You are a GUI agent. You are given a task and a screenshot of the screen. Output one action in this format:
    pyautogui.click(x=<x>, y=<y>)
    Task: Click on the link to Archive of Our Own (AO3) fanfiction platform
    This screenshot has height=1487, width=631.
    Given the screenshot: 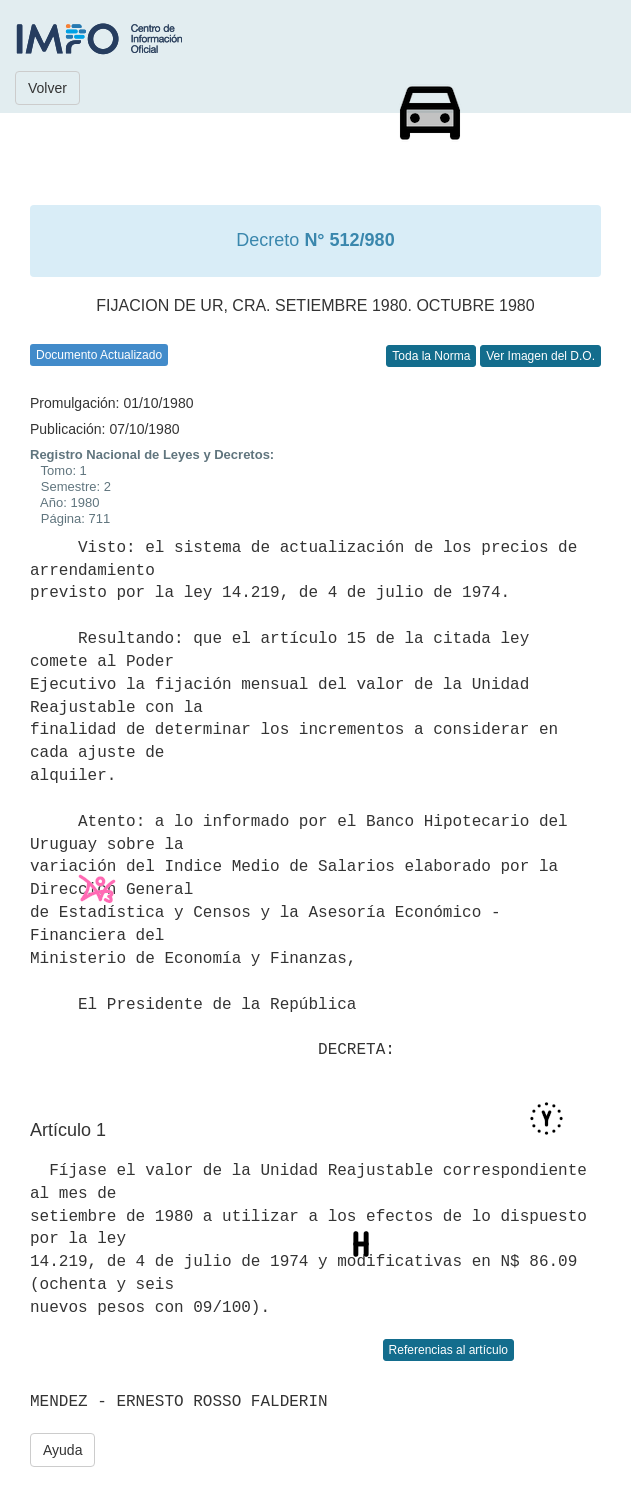 What is the action you would take?
    pyautogui.click(x=97, y=888)
    